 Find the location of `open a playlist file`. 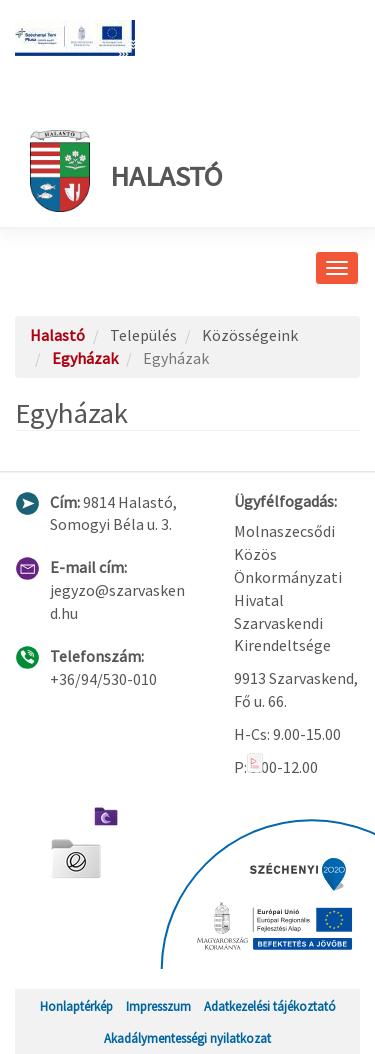

open a playlist file is located at coordinates (255, 763).